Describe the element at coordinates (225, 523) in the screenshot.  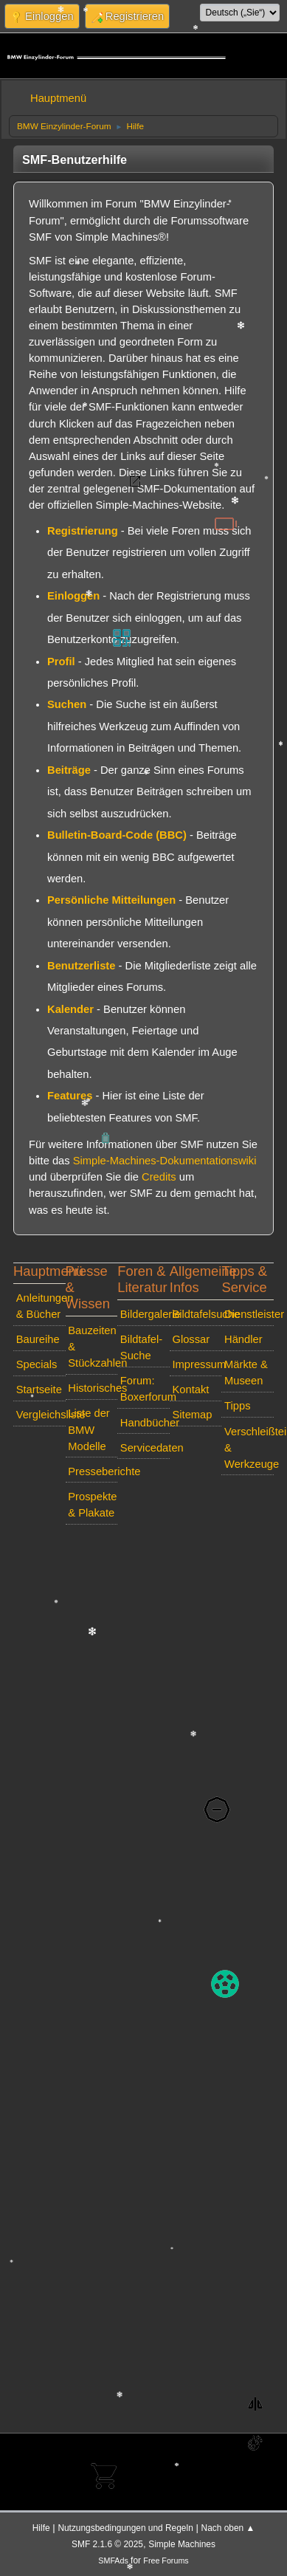
I see `indicates battery is empty or depleted` at that location.